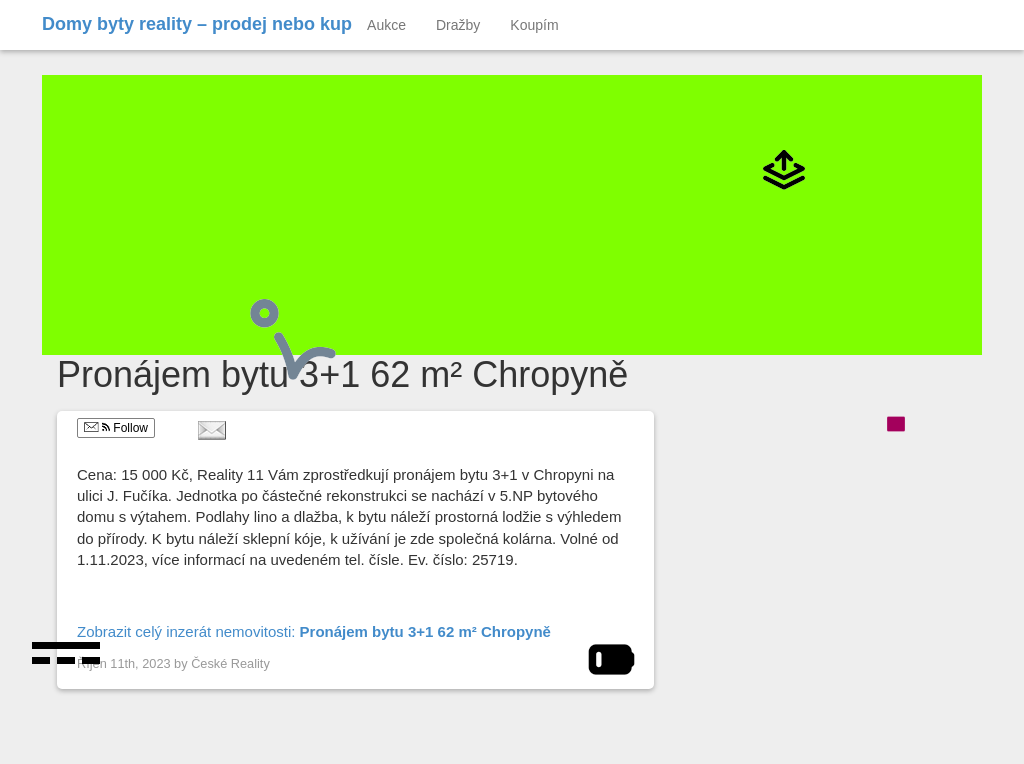 The height and width of the screenshot is (764, 1024). I want to click on placeholder for image or media content, so click(896, 424).